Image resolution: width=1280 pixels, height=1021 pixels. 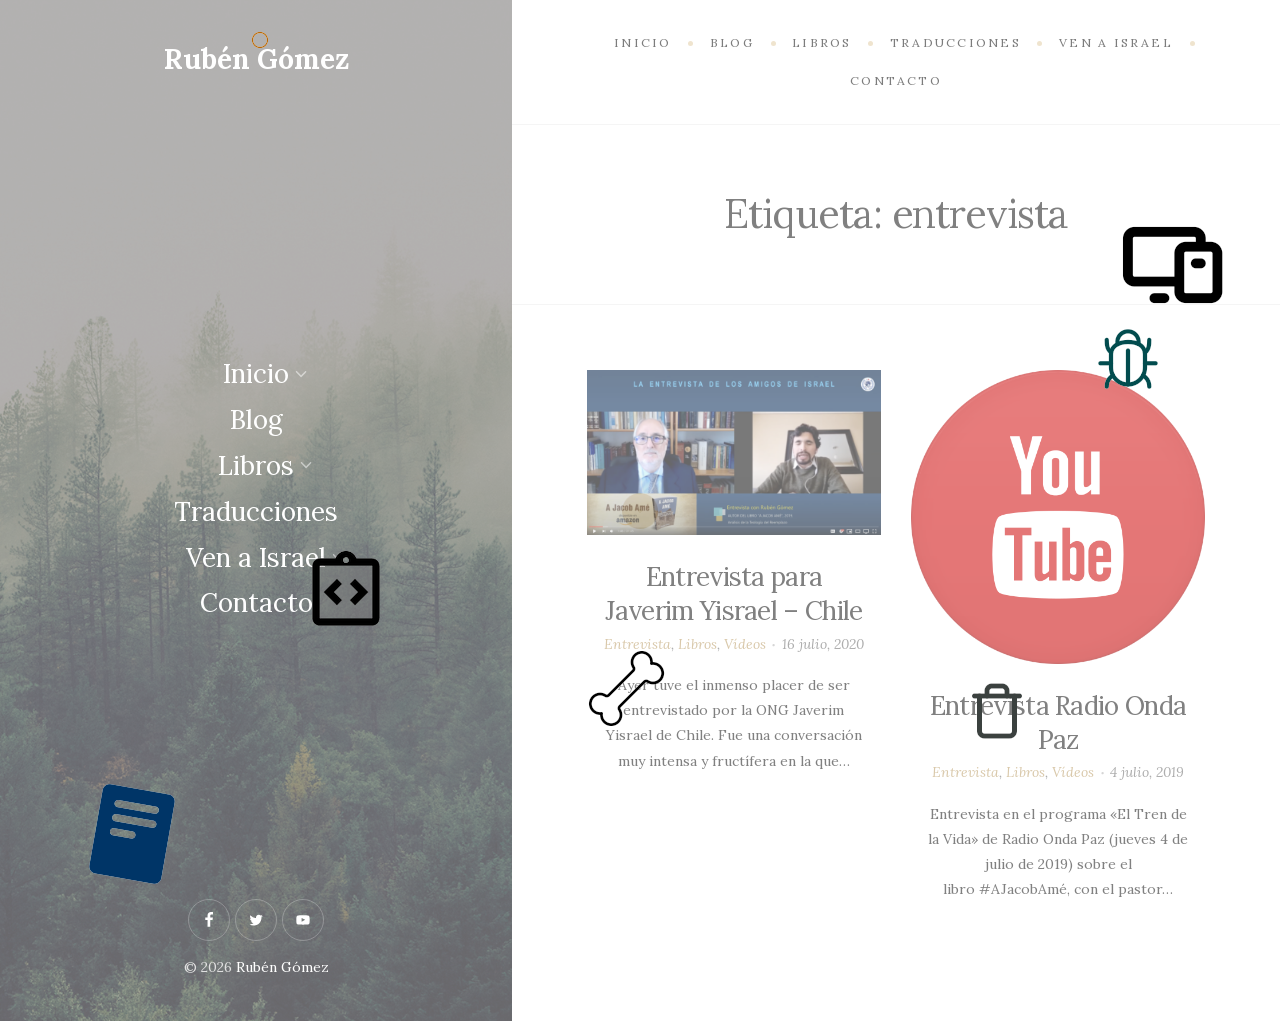 What do you see at coordinates (346, 592) in the screenshot?
I see `view integration instructions or code snippets` at bounding box center [346, 592].